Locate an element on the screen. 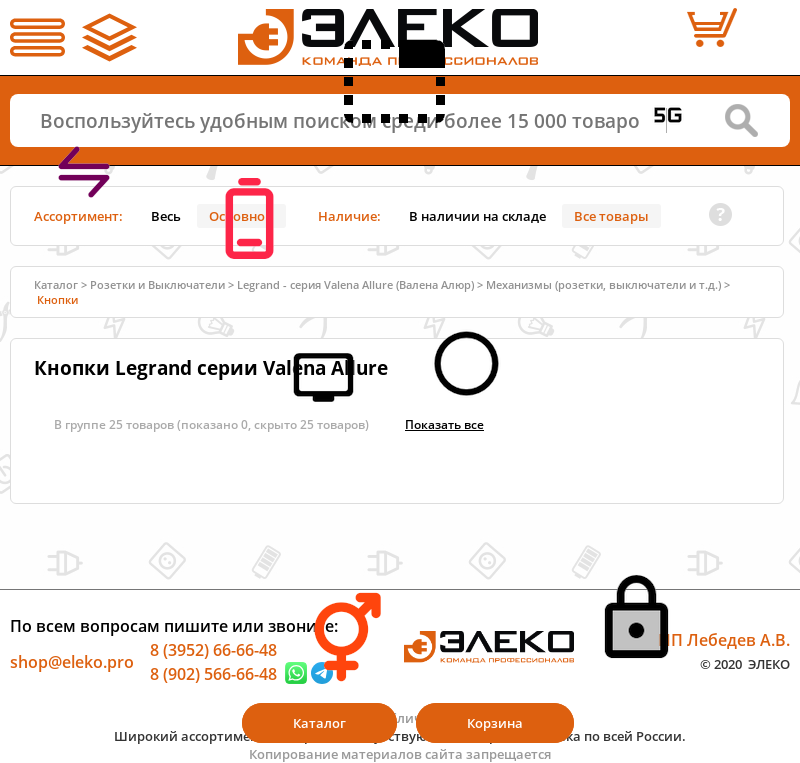 The width and height of the screenshot is (800, 763). unselected radio button option is located at coordinates (466, 363).